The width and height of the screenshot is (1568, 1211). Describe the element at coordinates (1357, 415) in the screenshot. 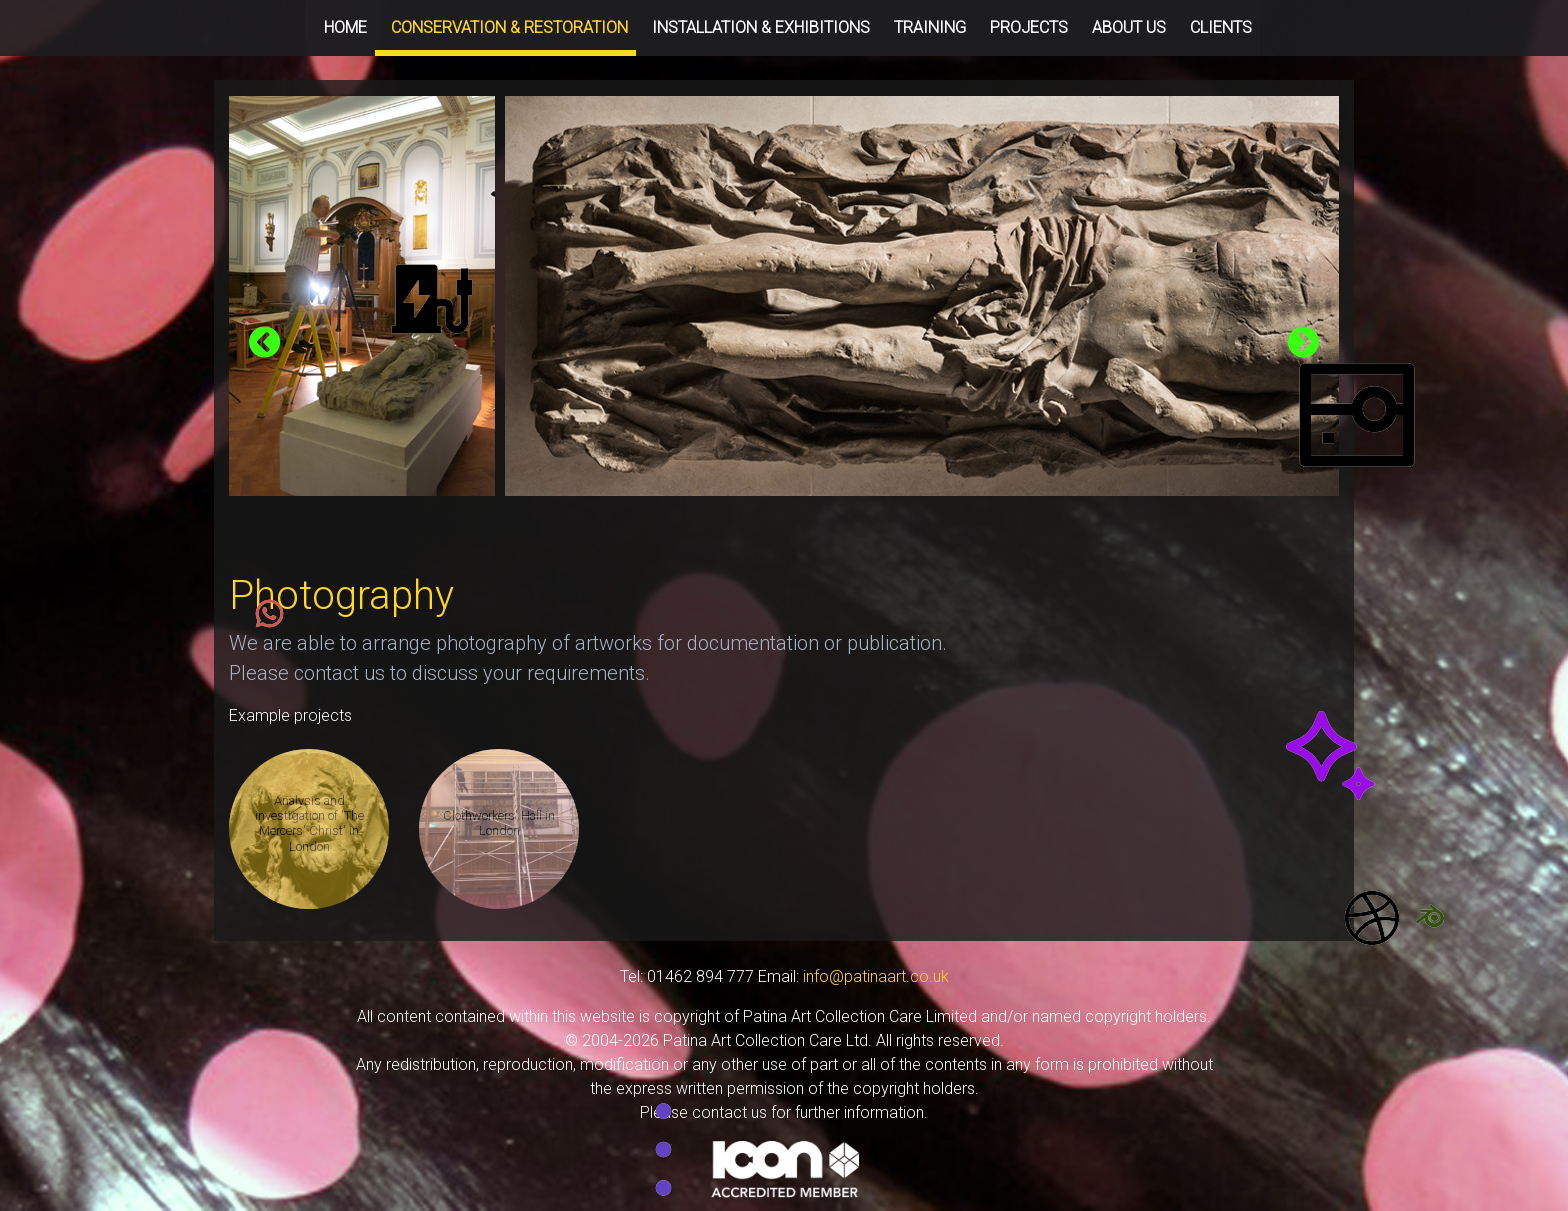

I see `start a presentation or slideshow` at that location.